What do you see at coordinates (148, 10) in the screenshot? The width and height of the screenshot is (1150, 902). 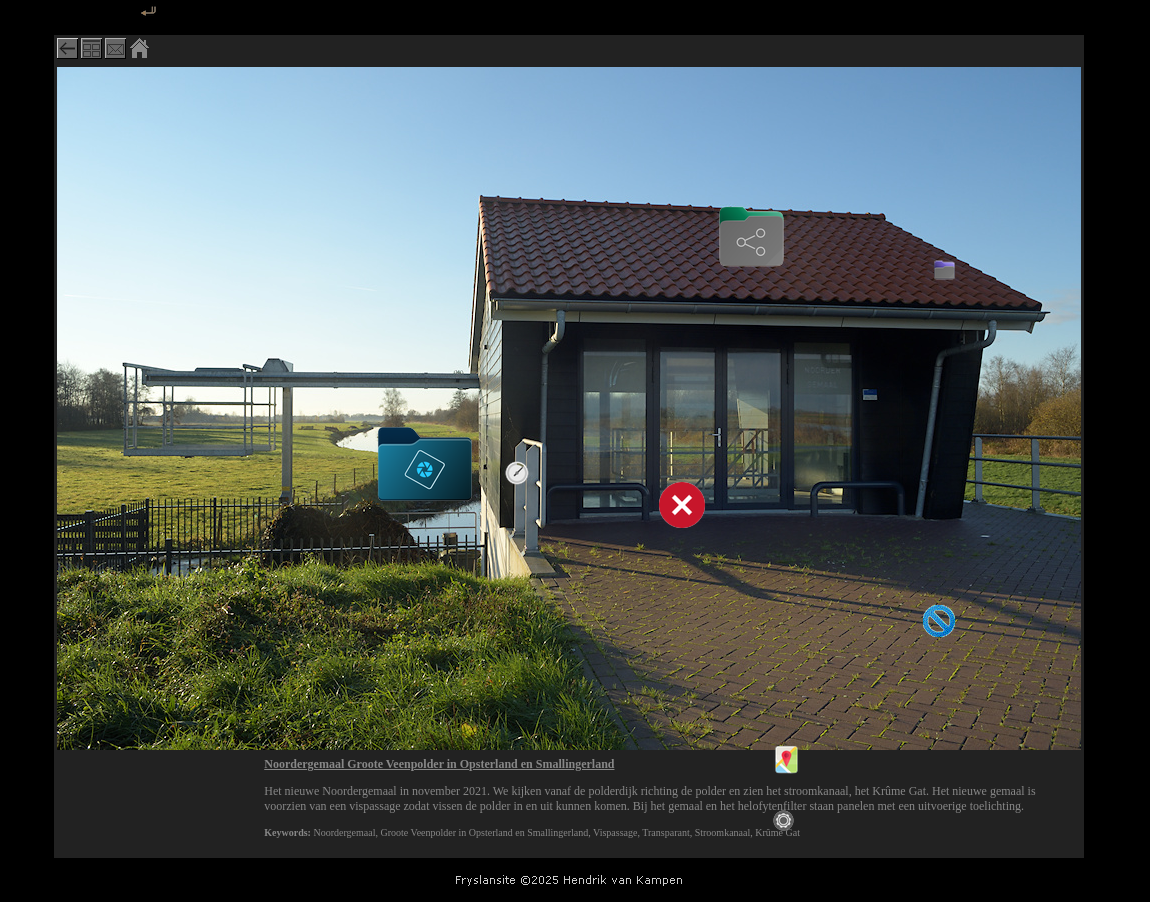 I see `reply to all recipients of an email` at bounding box center [148, 10].